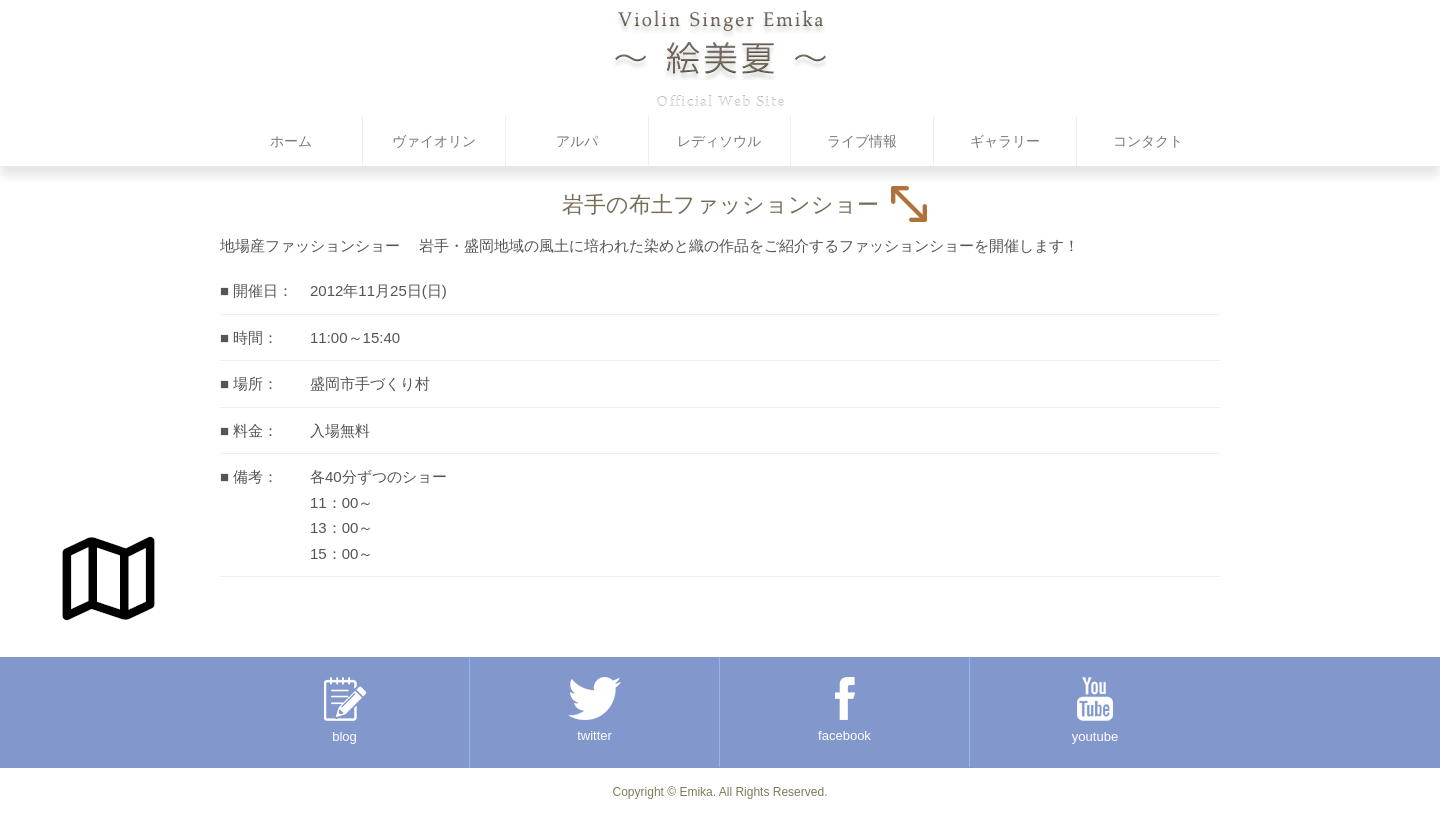  What do you see at coordinates (909, 204) in the screenshot?
I see `resize element diagonally` at bounding box center [909, 204].